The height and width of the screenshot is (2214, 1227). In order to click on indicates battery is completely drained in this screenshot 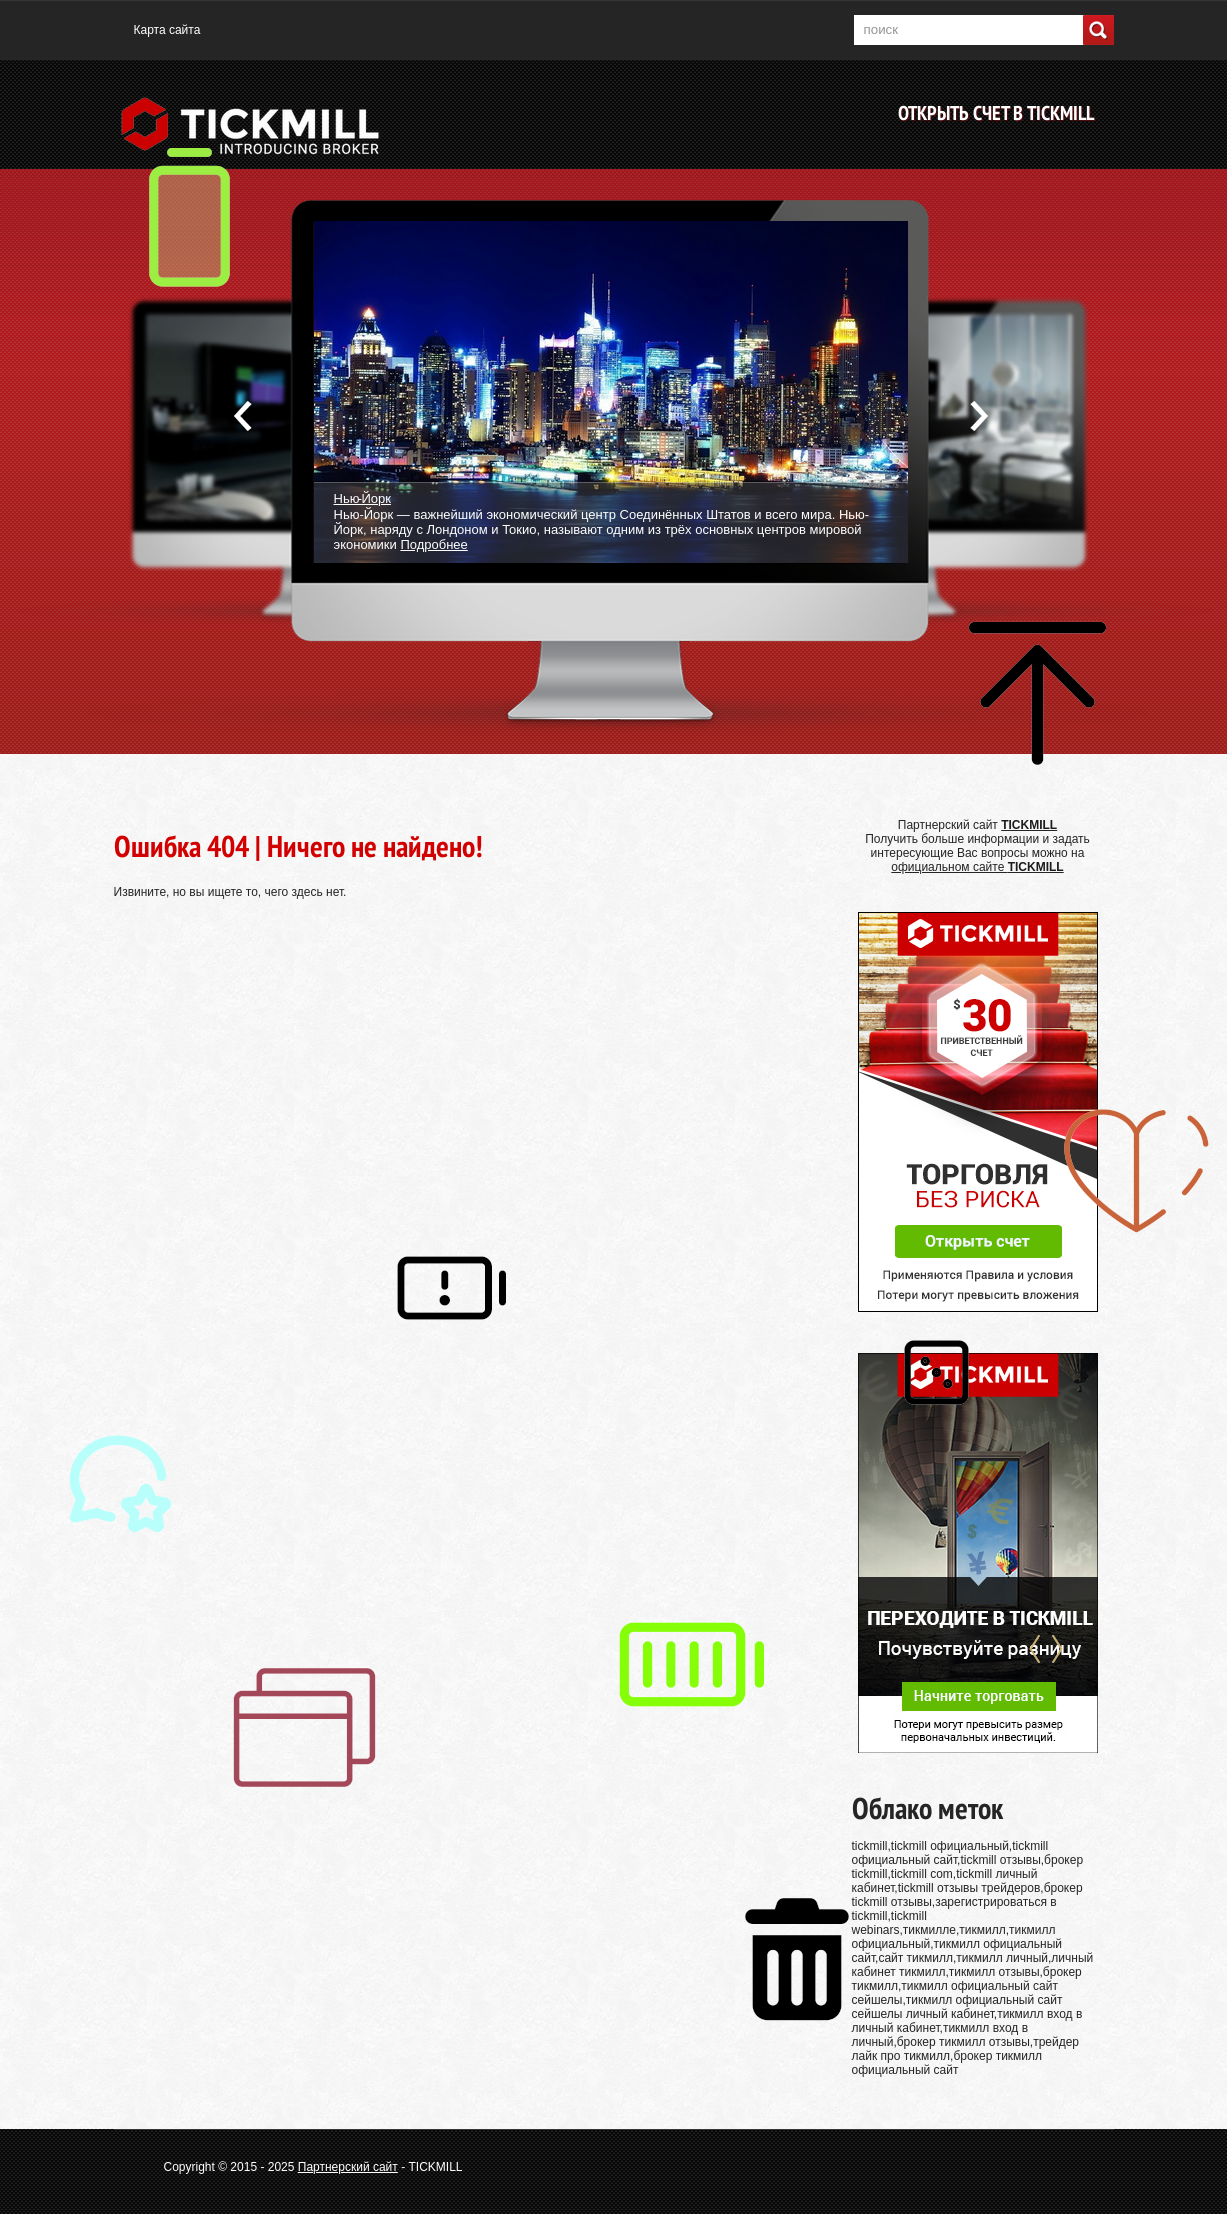, I will do `click(189, 219)`.